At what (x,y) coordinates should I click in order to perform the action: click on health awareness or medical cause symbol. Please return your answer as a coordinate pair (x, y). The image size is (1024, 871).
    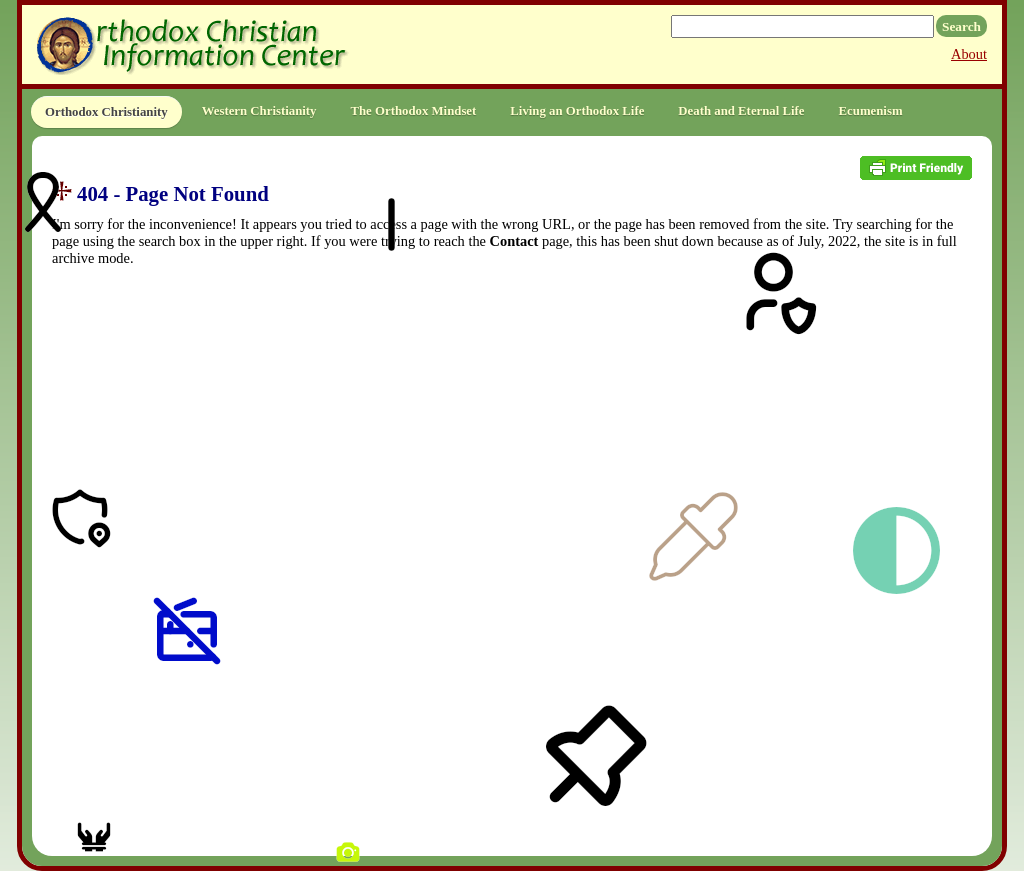
    Looking at the image, I should click on (43, 202).